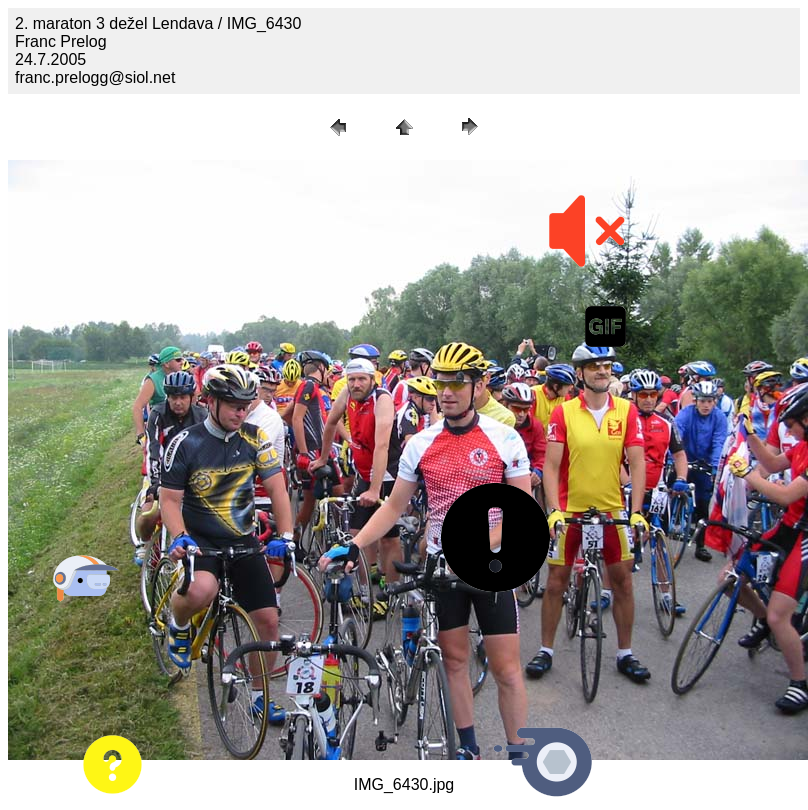 The width and height of the screenshot is (808, 810). Describe the element at coordinates (585, 231) in the screenshot. I see `mute audio or sound output` at that location.